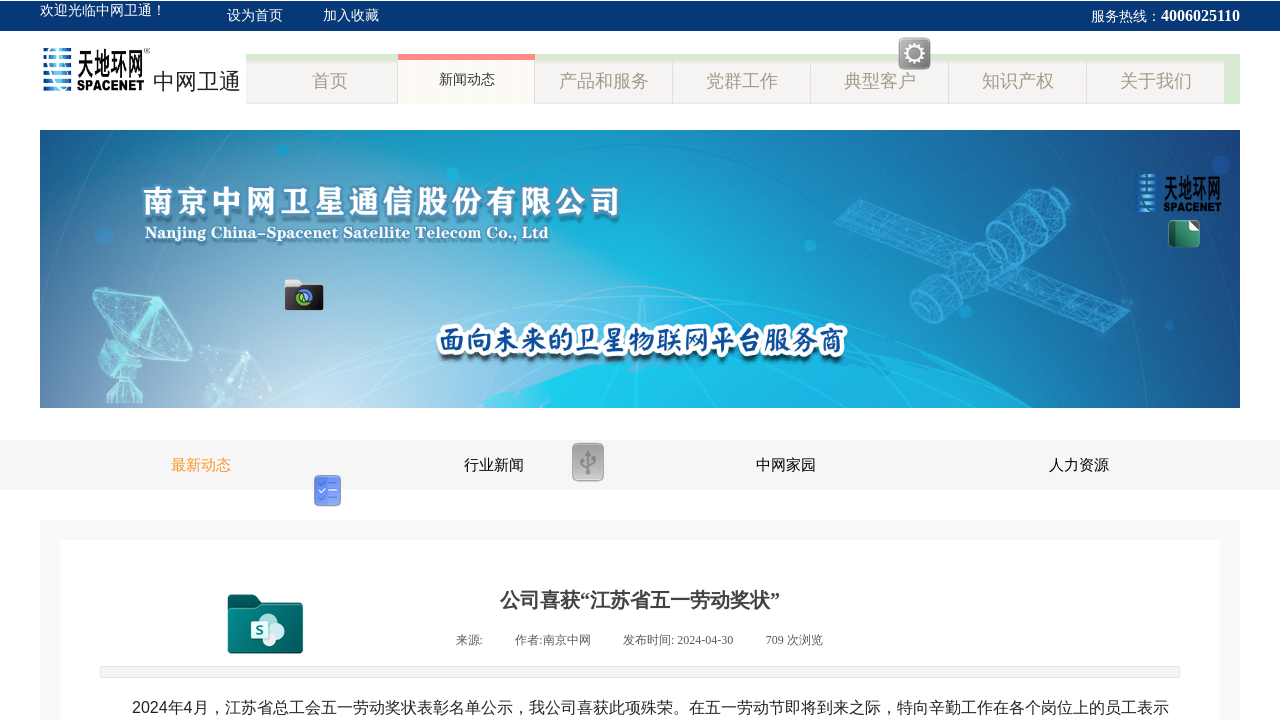 The image size is (1280, 720). I want to click on change desktop wallpaper settings, so click(1184, 233).